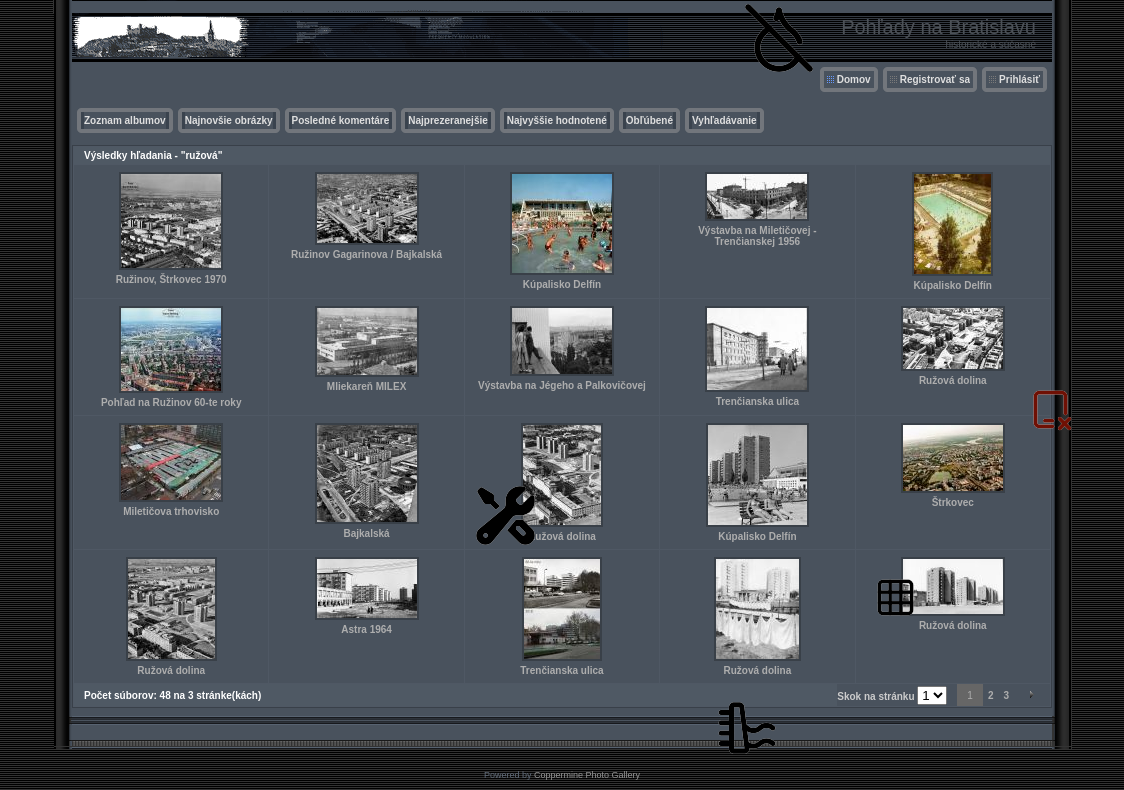  What do you see at coordinates (747, 728) in the screenshot?
I see `water dam or reservoir infrastructure` at bounding box center [747, 728].